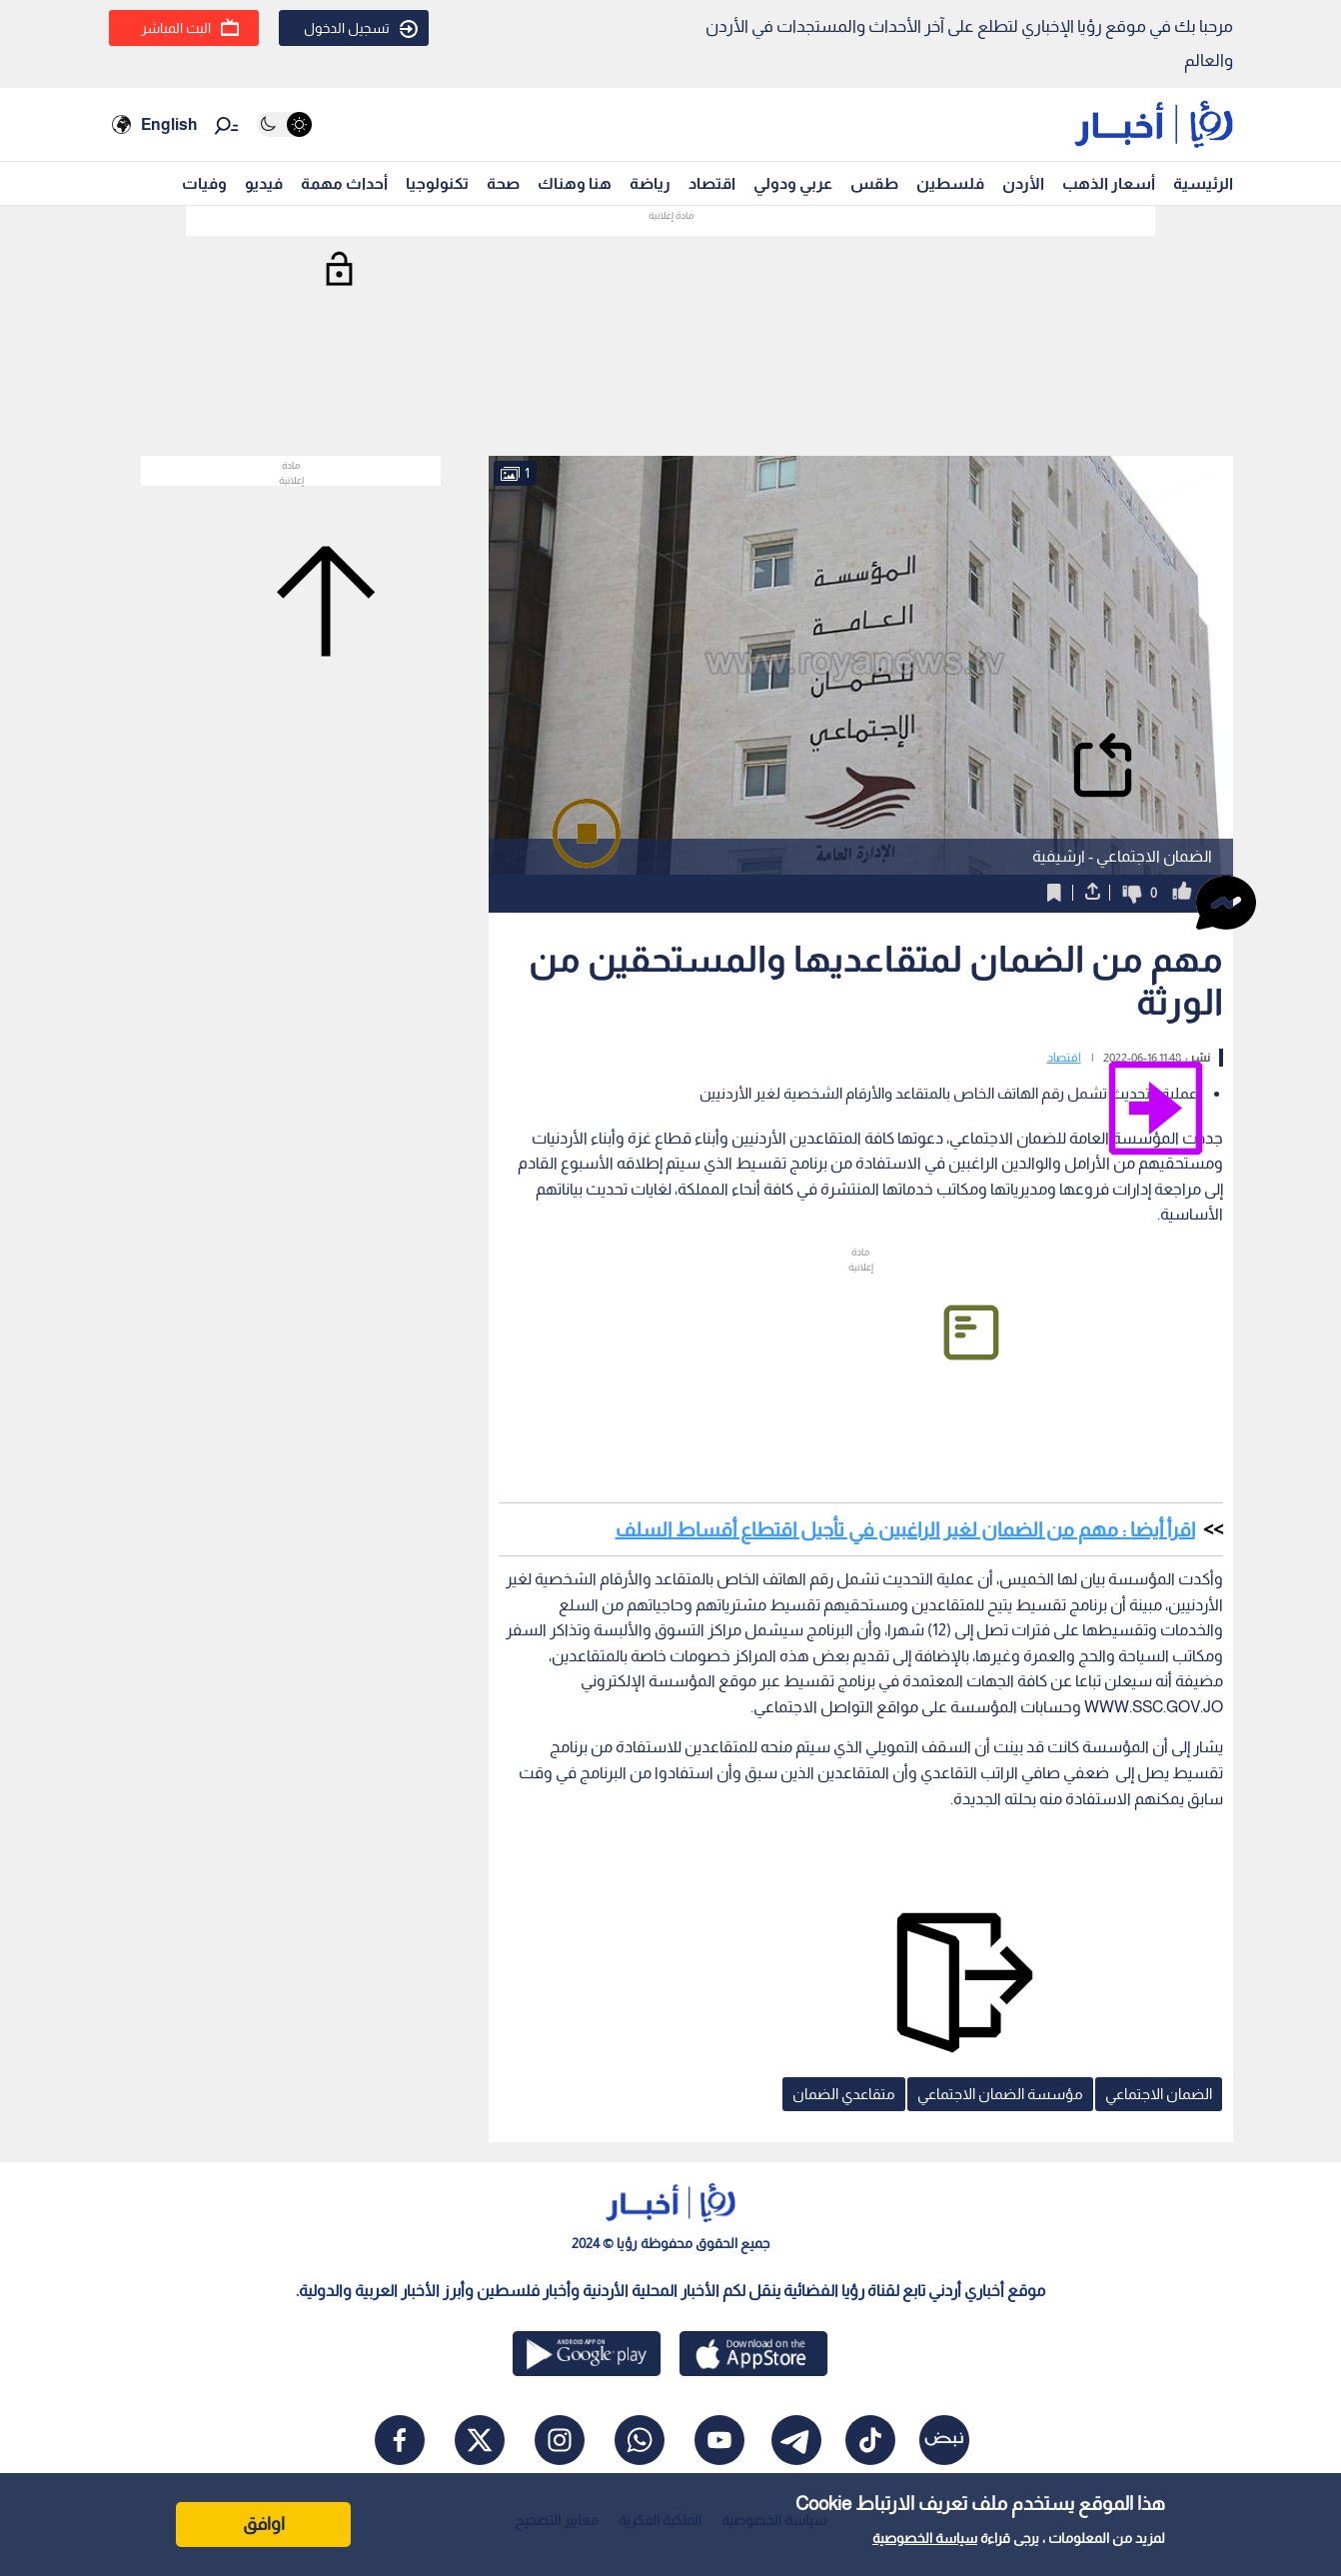 The width and height of the screenshot is (1341, 2576). Describe the element at coordinates (1226, 903) in the screenshot. I see `open Facebook Messenger` at that location.